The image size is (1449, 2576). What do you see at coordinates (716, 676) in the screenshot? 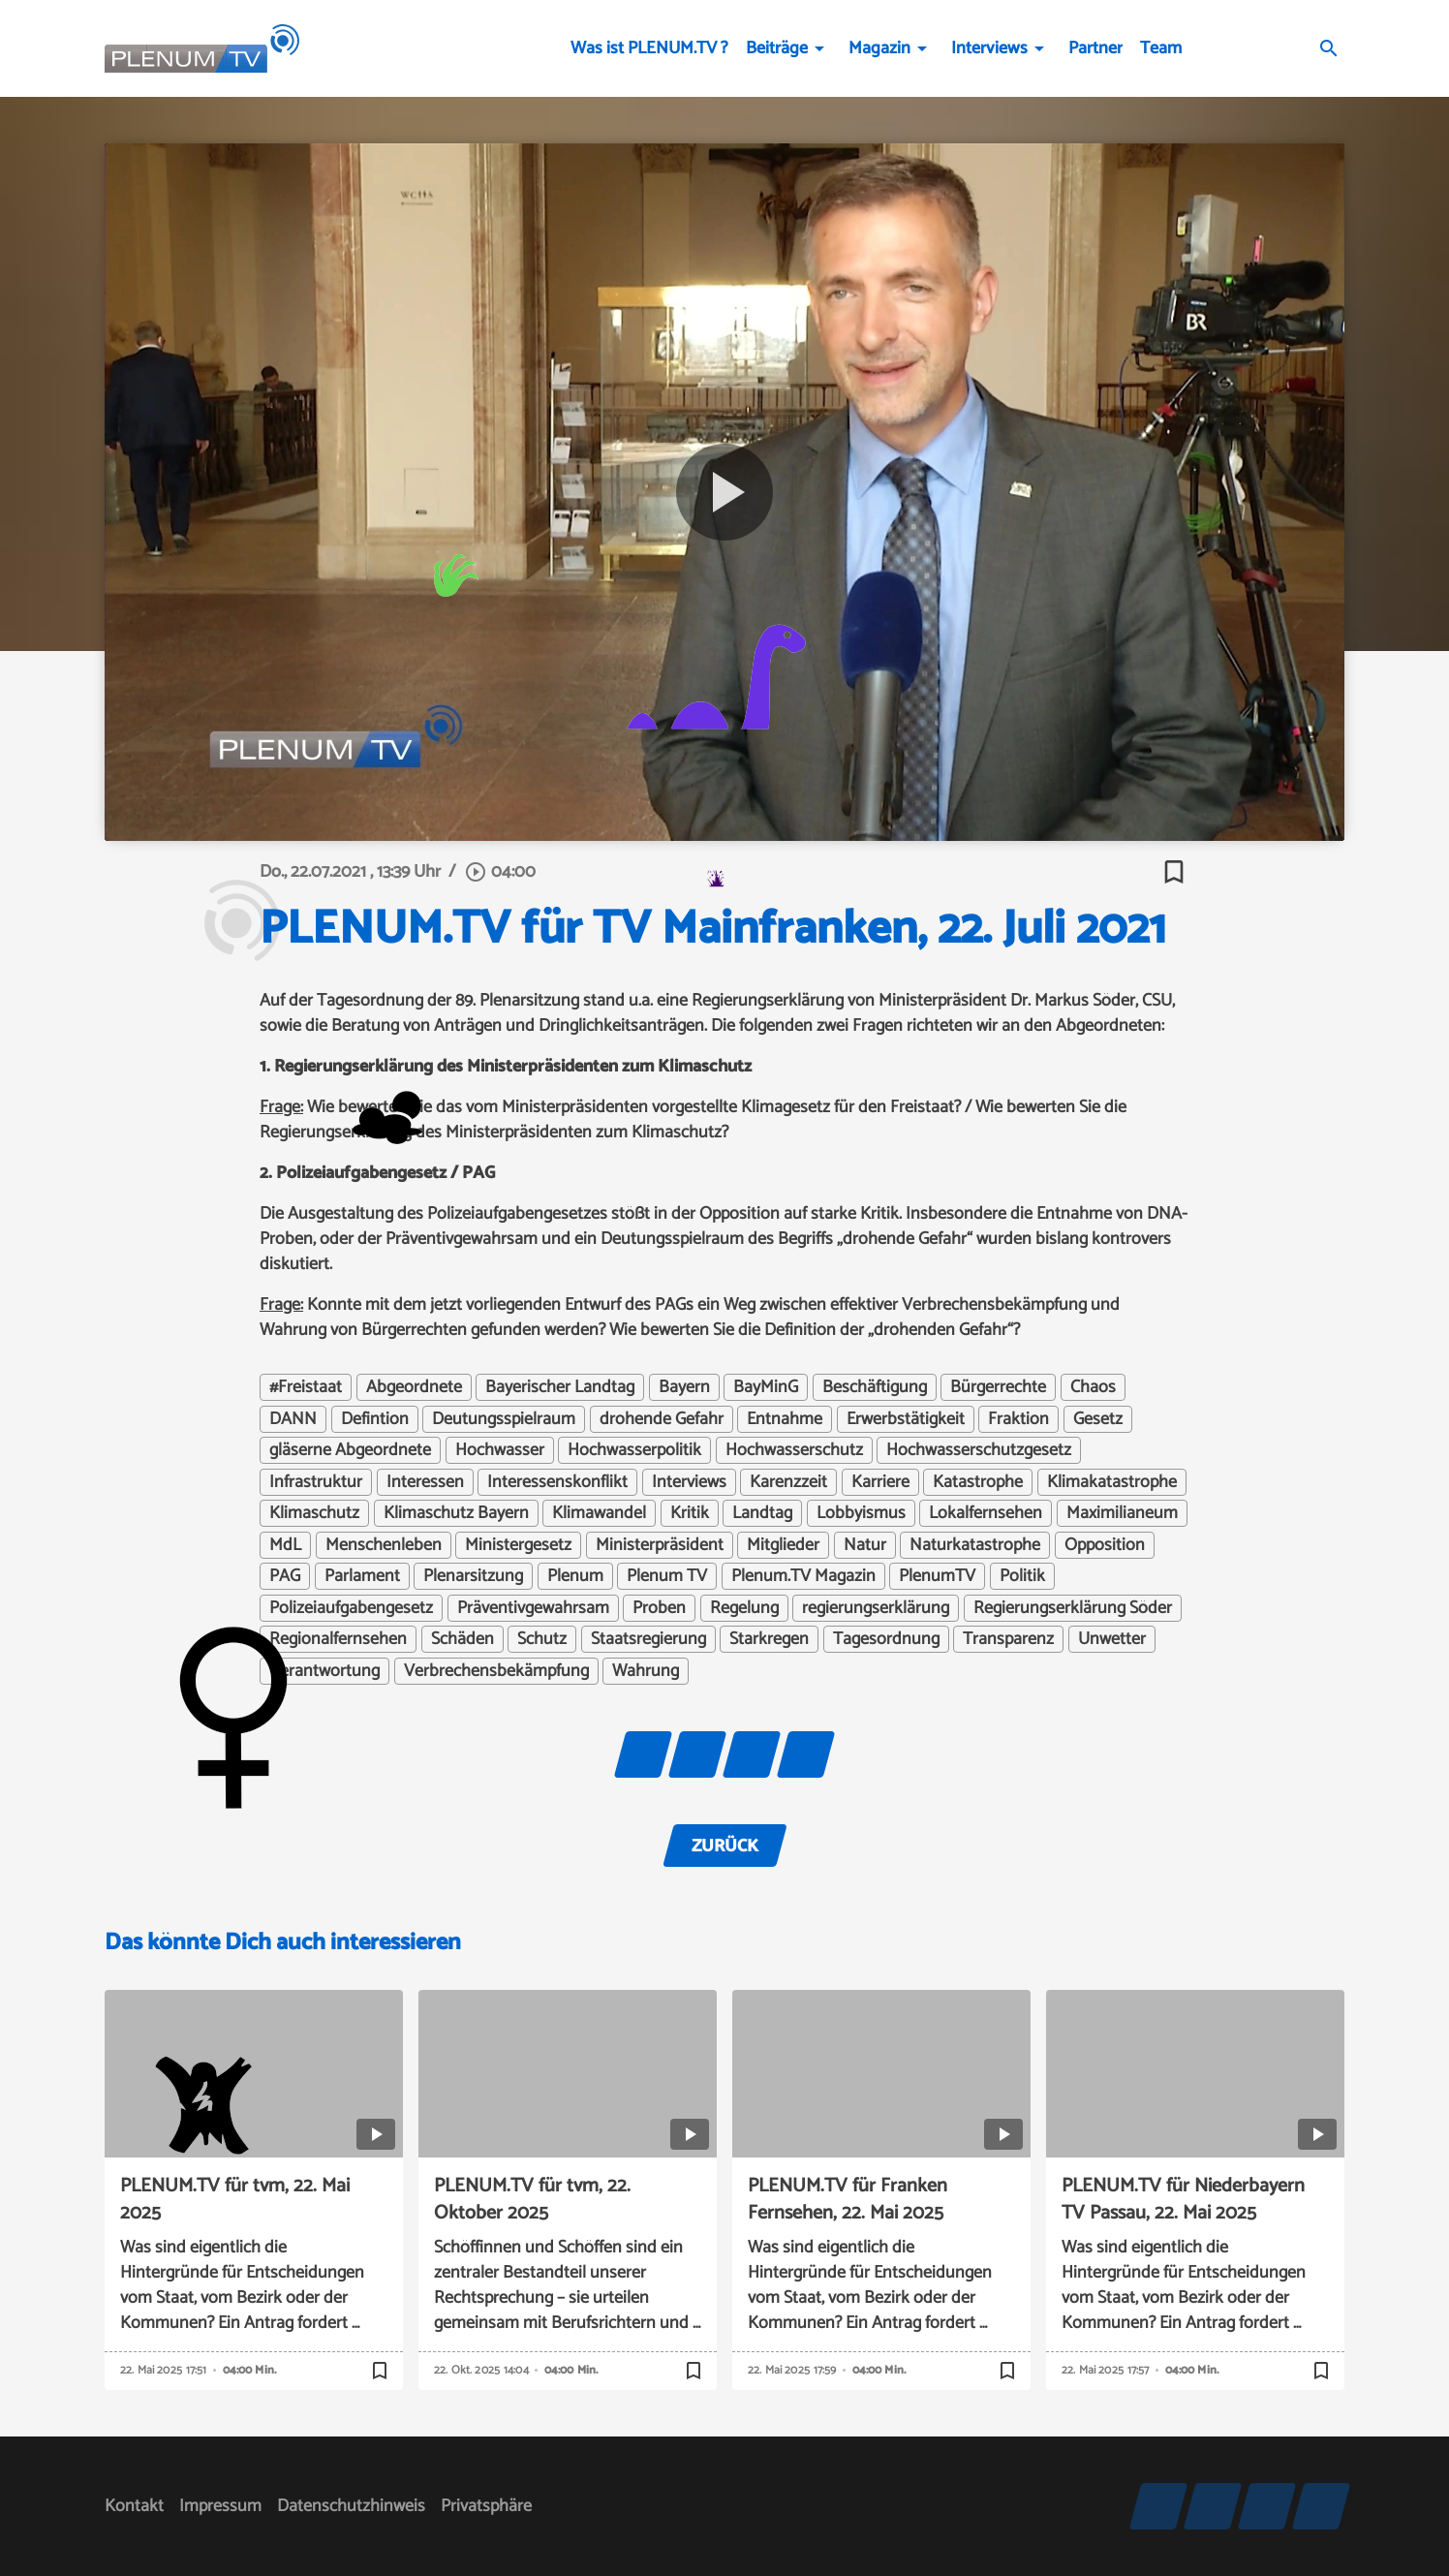
I see `access sea creatures or aquatic animals category` at bounding box center [716, 676].